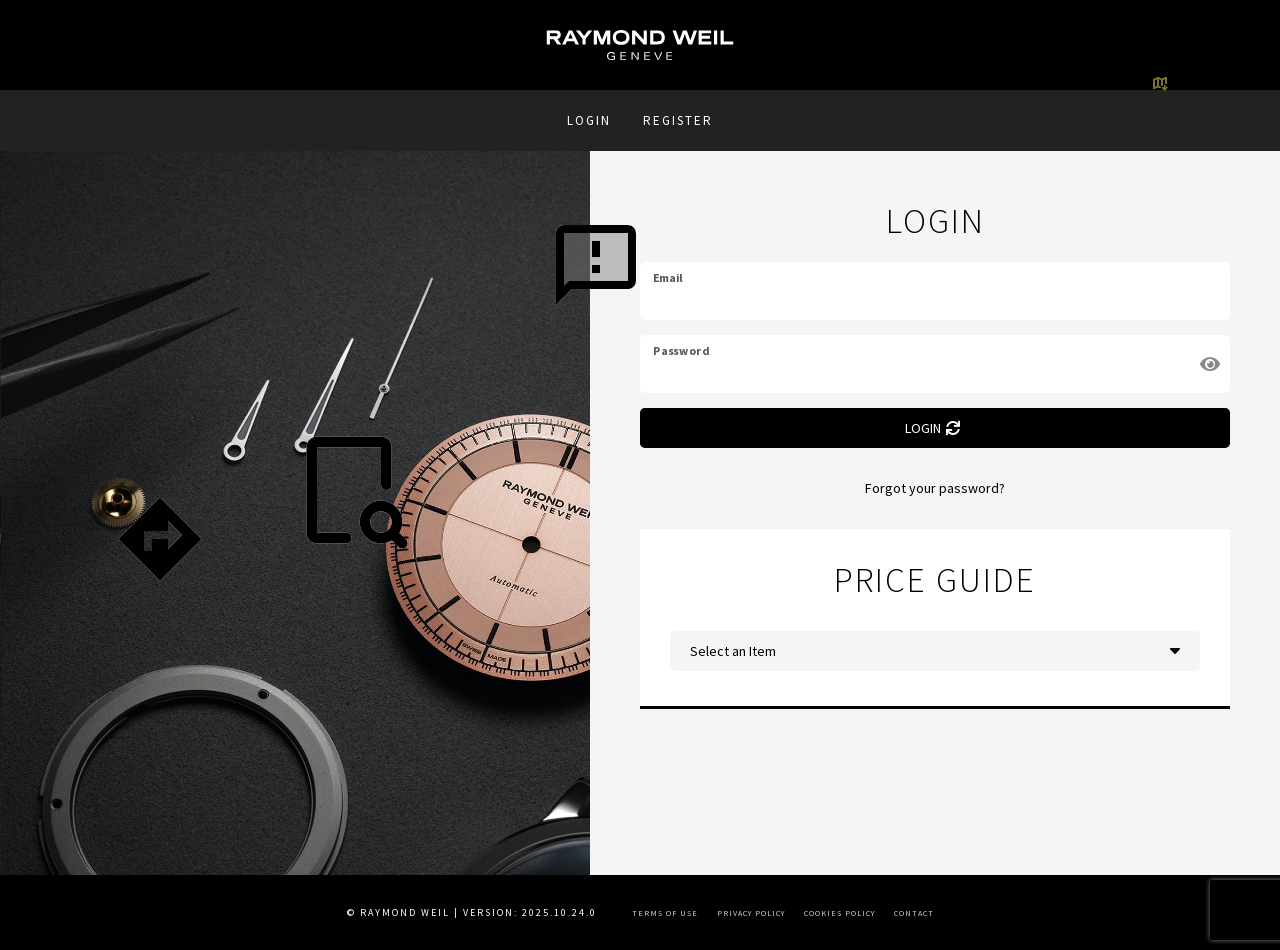 The width and height of the screenshot is (1280, 950). I want to click on indicates a failed or undelivered text message, so click(596, 265).